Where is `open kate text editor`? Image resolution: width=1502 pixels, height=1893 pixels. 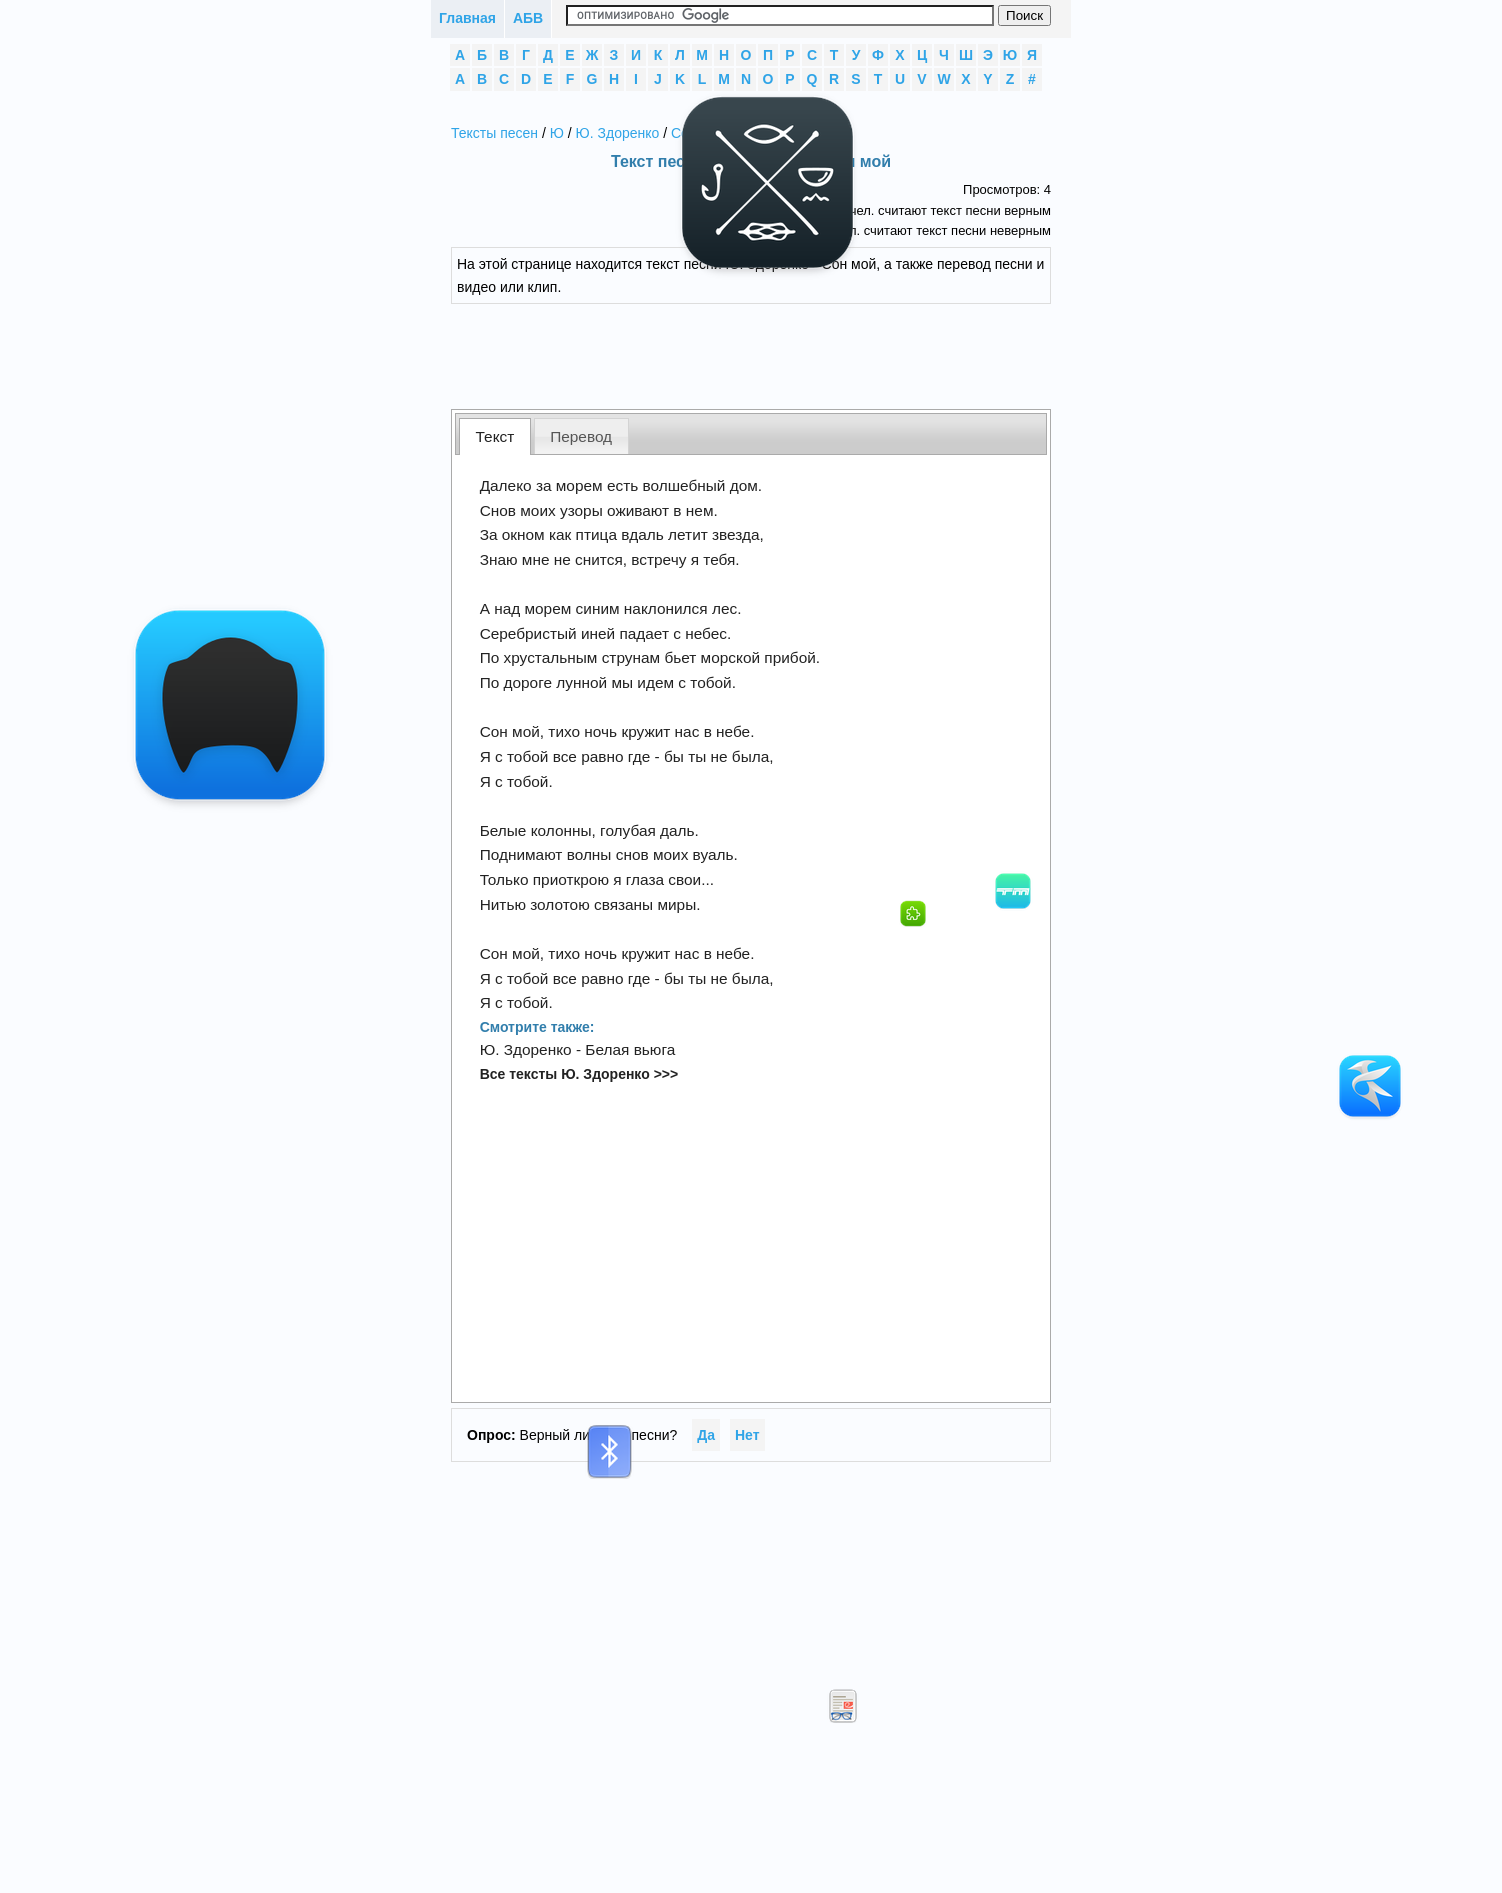
open kate text editor is located at coordinates (1370, 1086).